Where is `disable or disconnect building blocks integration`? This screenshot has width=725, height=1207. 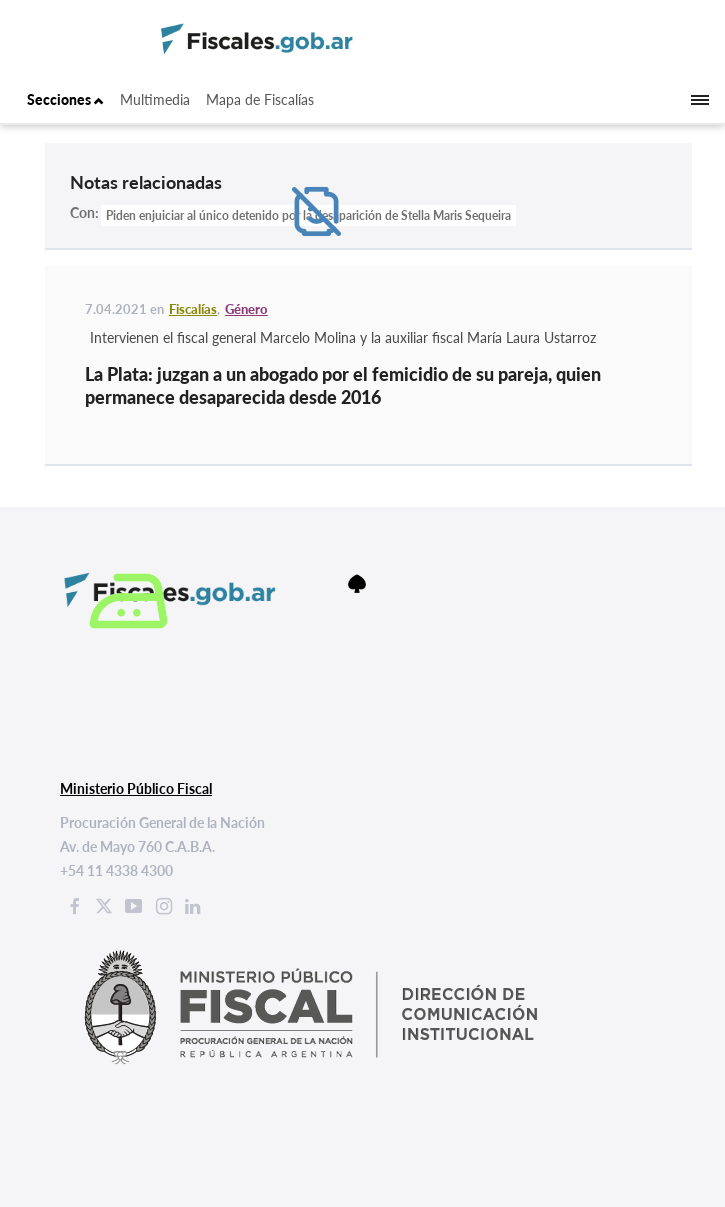 disable or disconnect building blocks integration is located at coordinates (316, 211).